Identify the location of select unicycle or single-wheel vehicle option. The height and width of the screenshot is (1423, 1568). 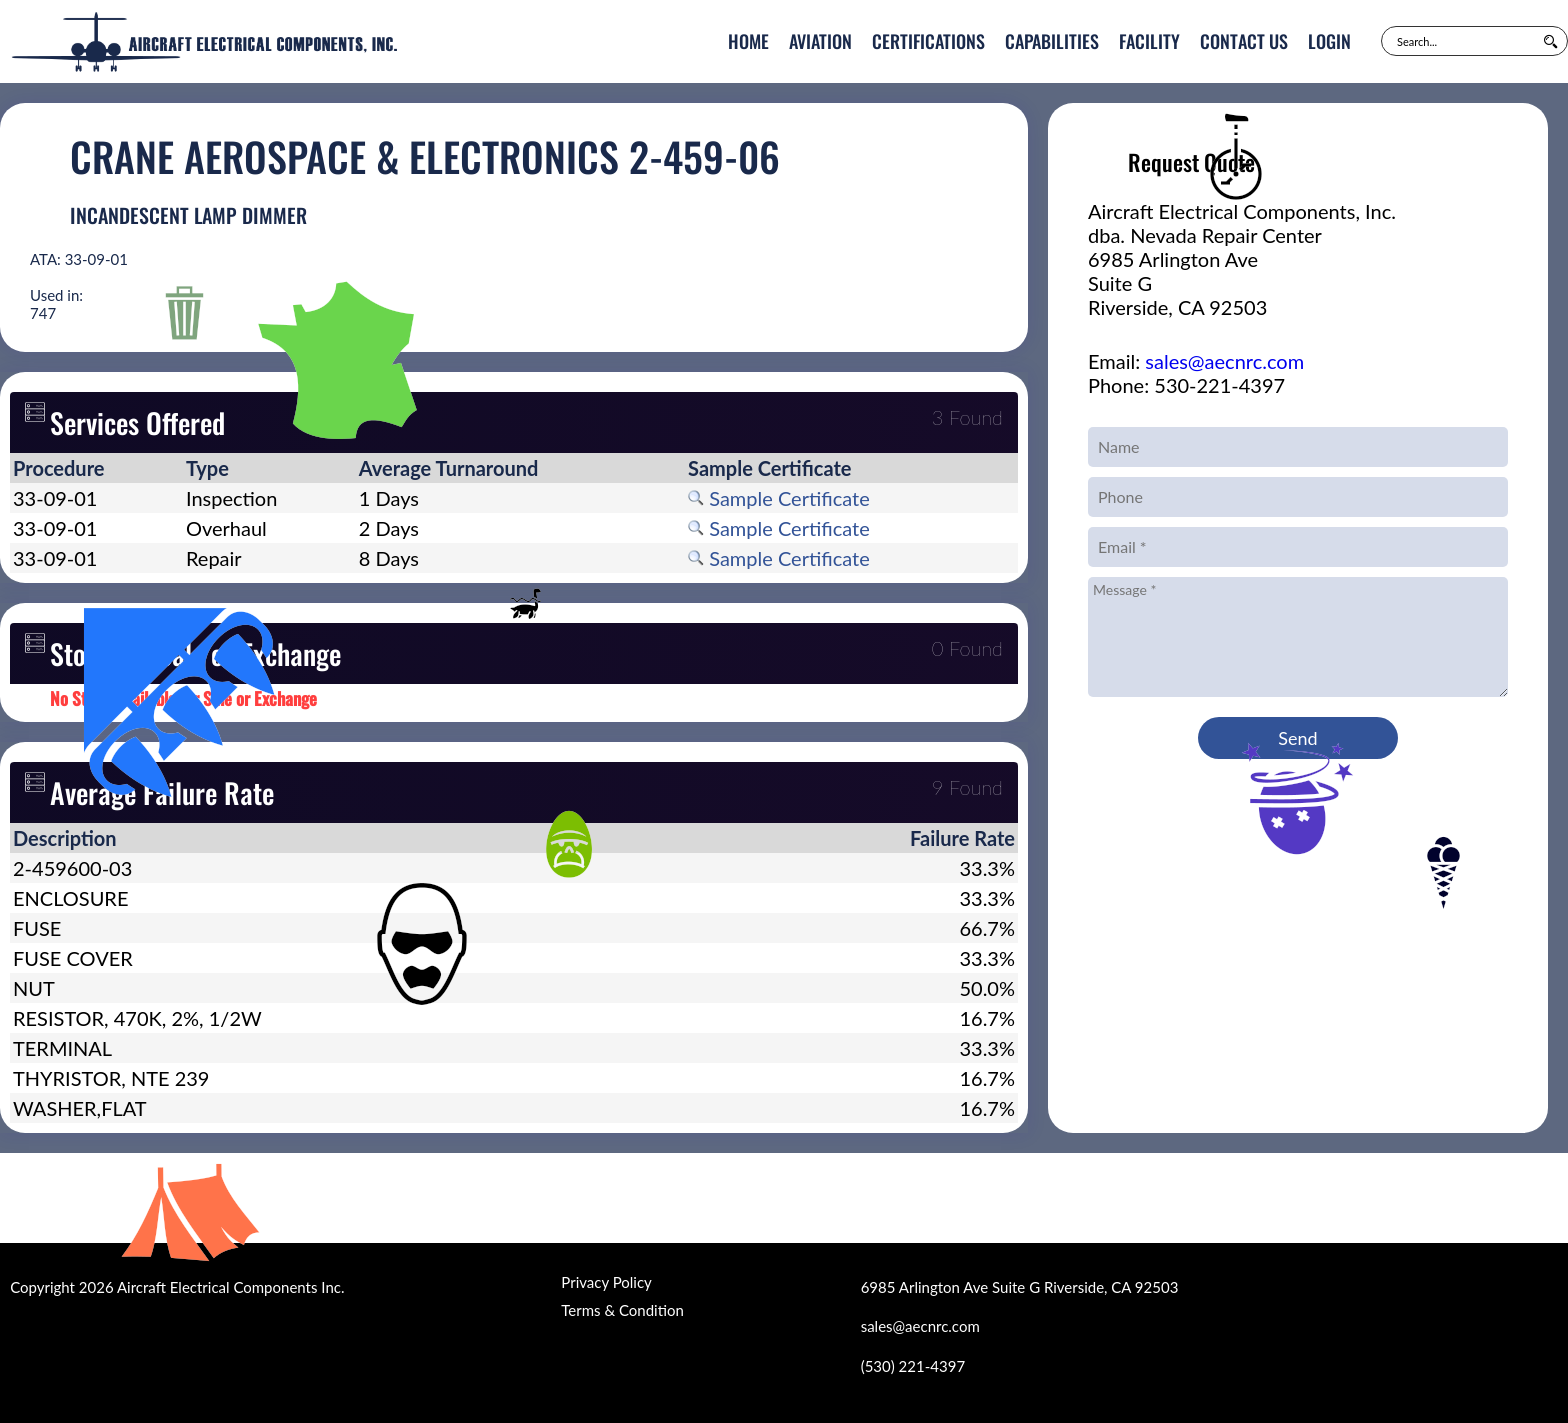
(1236, 156).